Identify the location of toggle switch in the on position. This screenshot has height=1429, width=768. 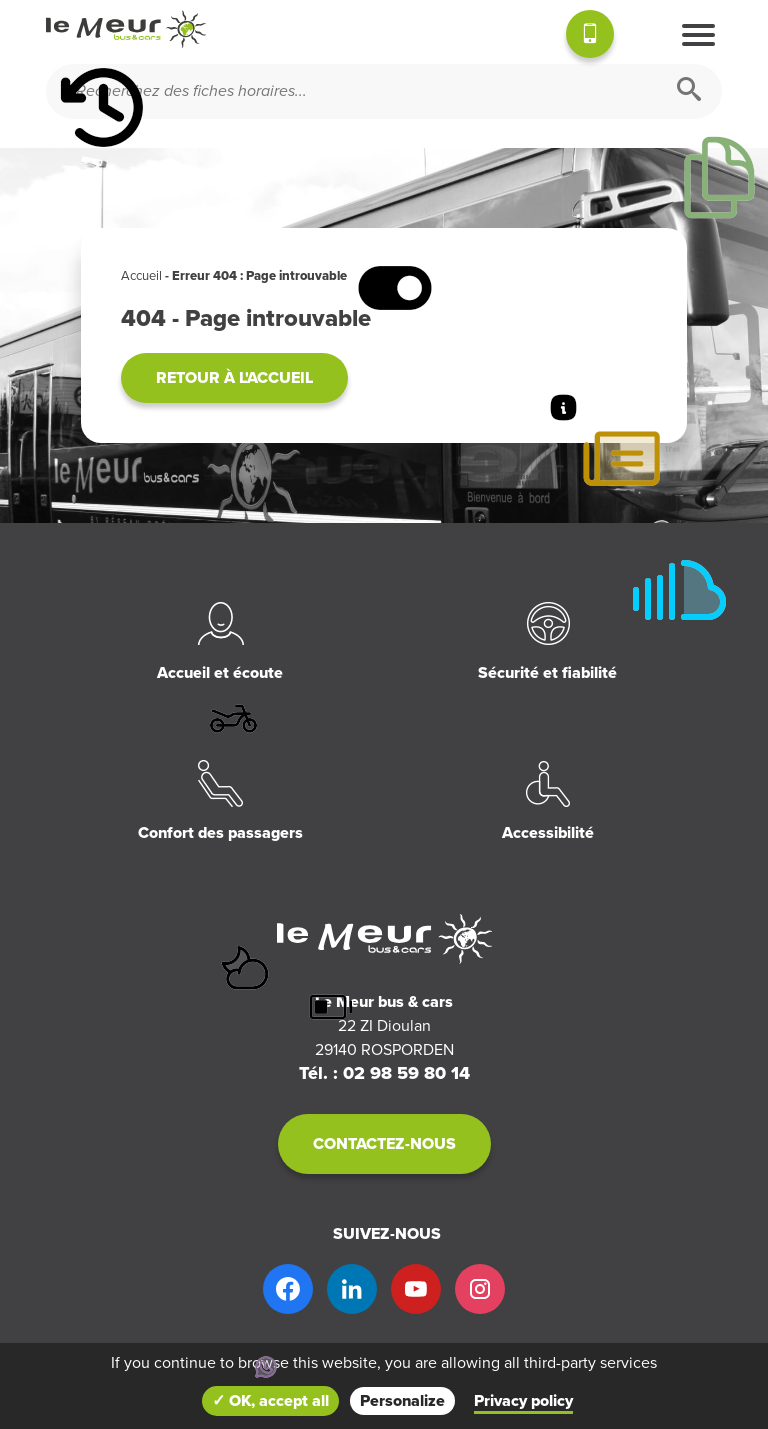
(395, 288).